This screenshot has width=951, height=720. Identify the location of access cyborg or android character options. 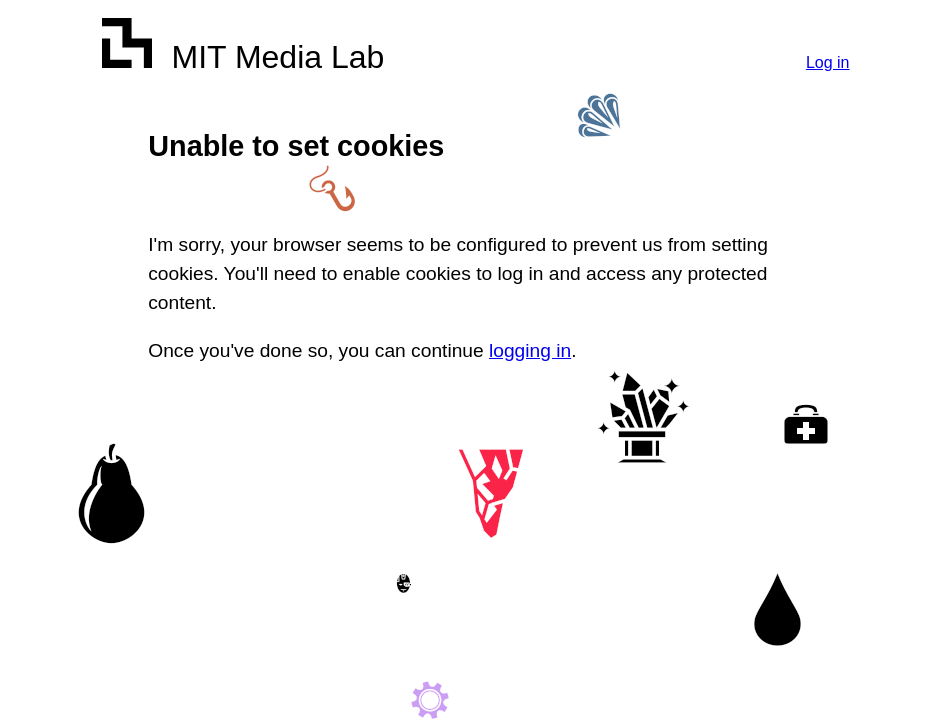
(403, 583).